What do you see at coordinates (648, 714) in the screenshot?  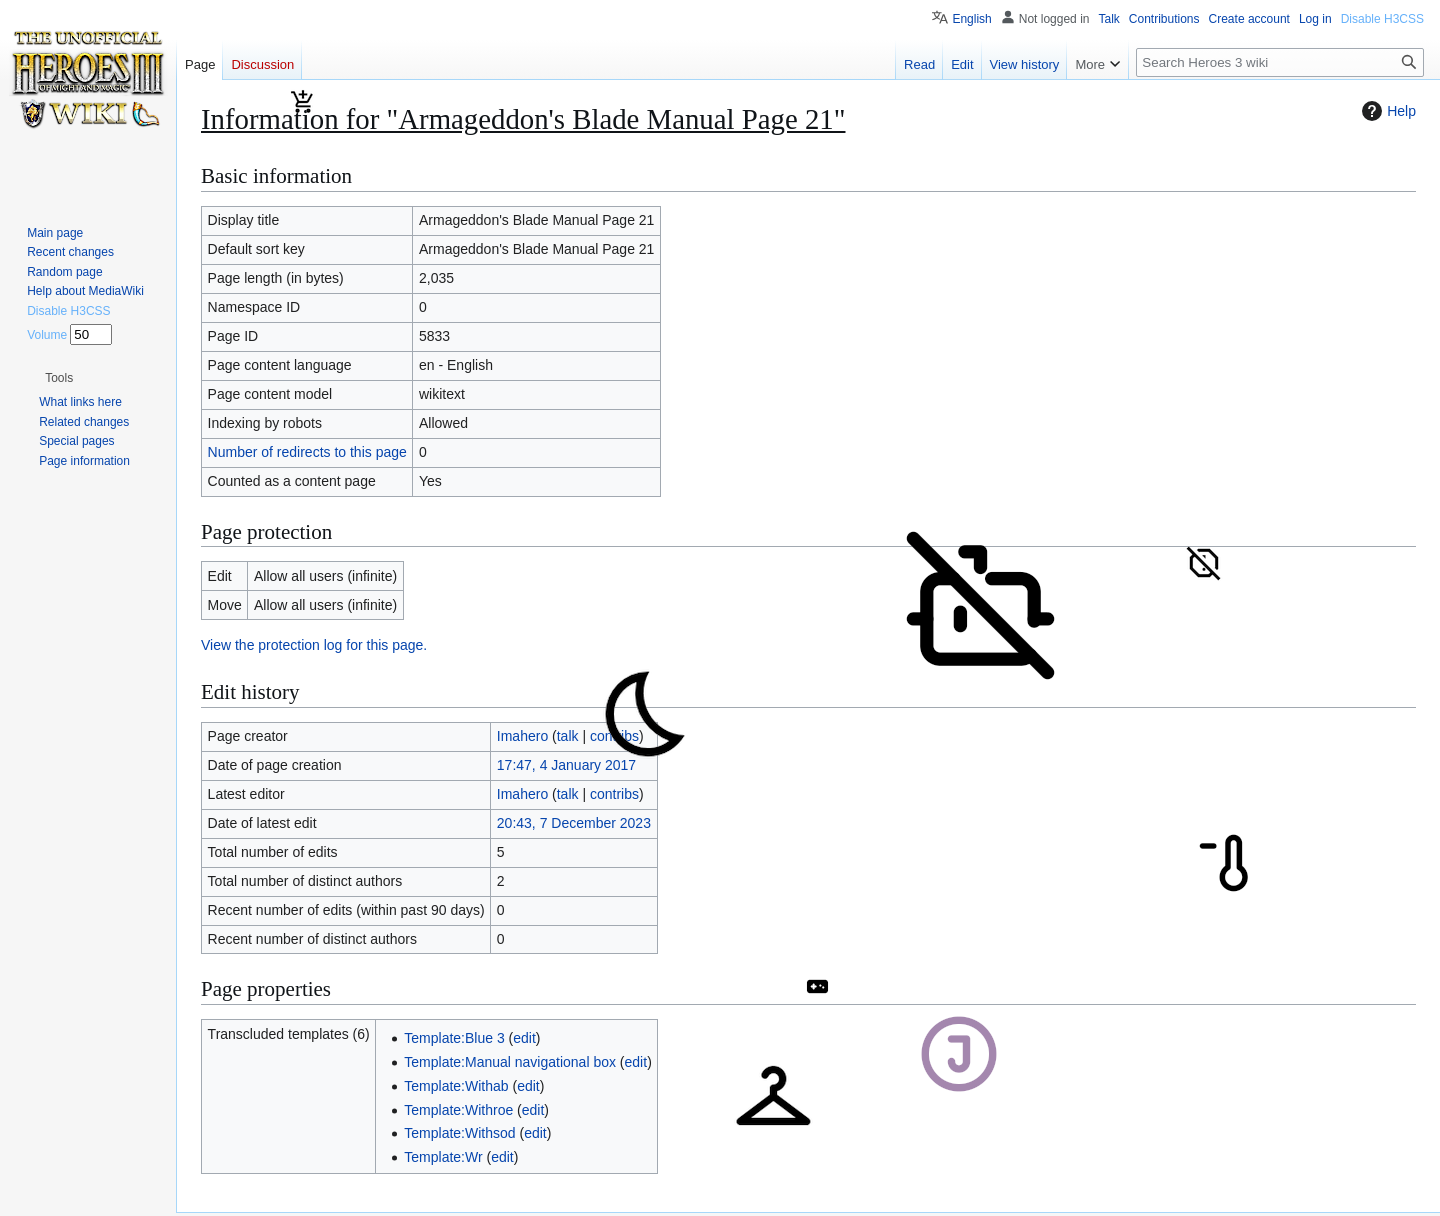 I see `enable bedtime or sleep mode` at bounding box center [648, 714].